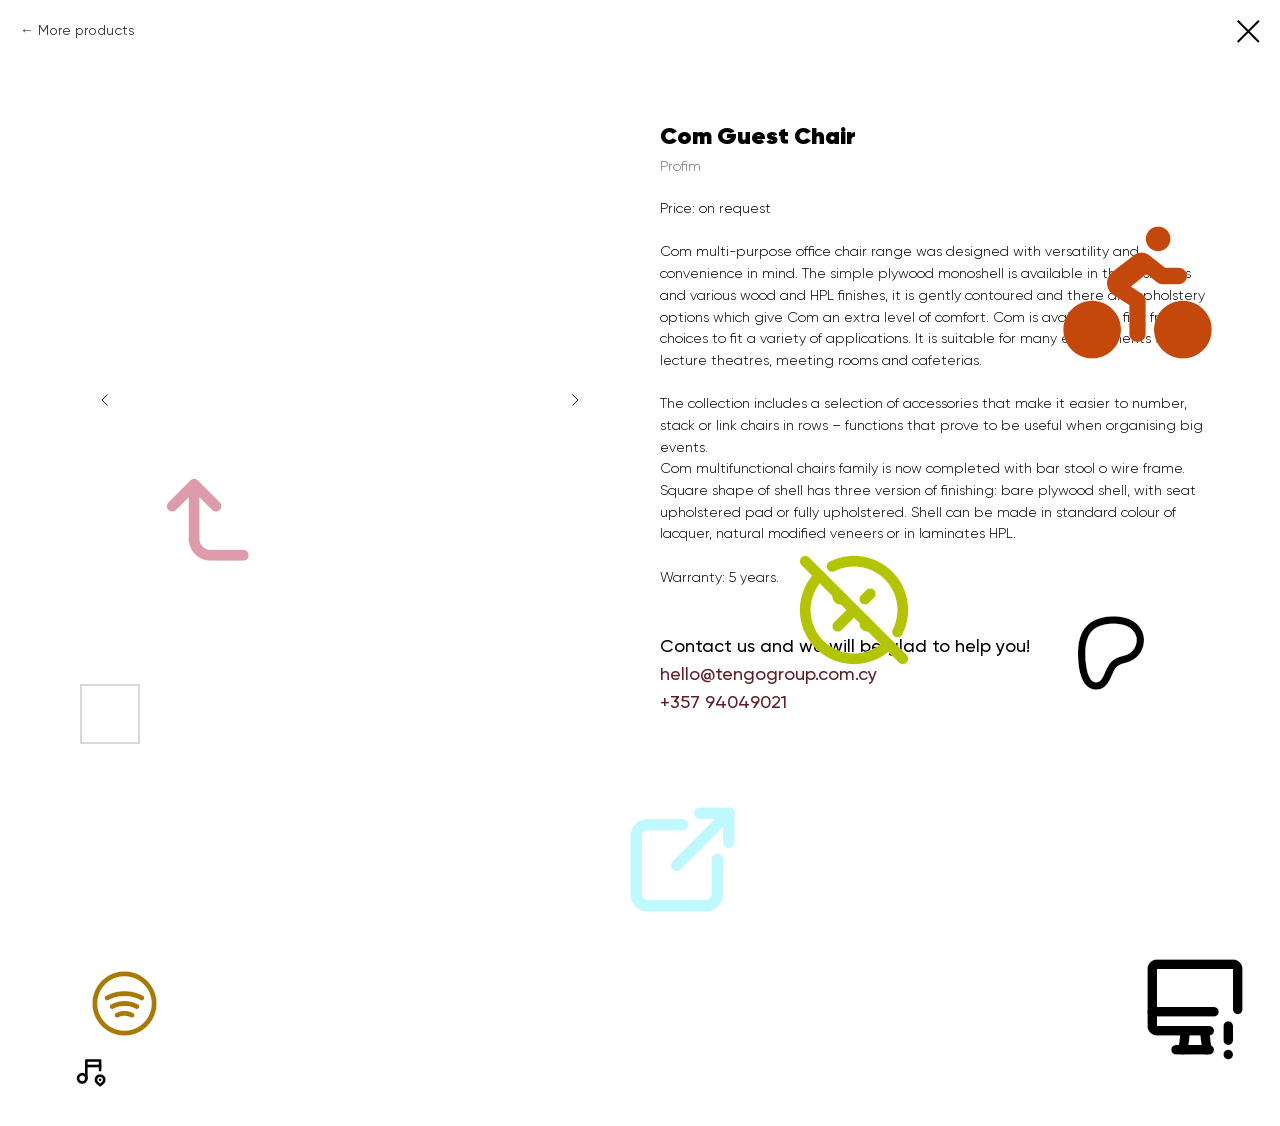 The width and height of the screenshot is (1280, 1126). What do you see at coordinates (124, 1003) in the screenshot?
I see `open Spotify` at bounding box center [124, 1003].